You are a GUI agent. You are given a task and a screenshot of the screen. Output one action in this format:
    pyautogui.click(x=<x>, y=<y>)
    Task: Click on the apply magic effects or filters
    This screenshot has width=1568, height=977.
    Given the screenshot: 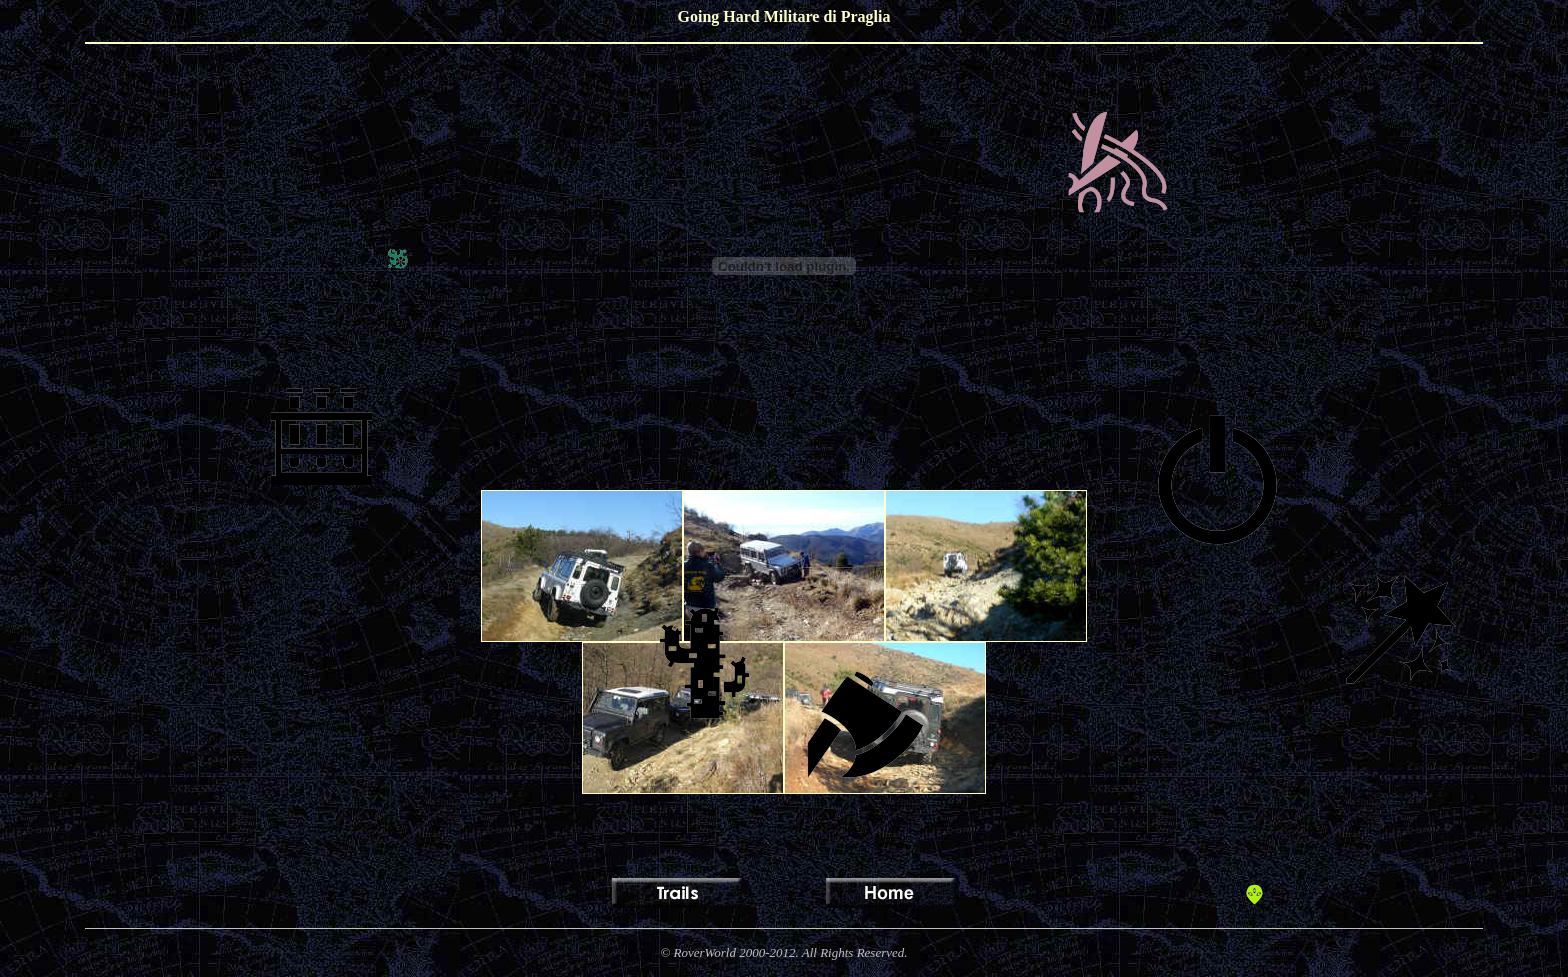 What is the action you would take?
    pyautogui.click(x=1401, y=629)
    